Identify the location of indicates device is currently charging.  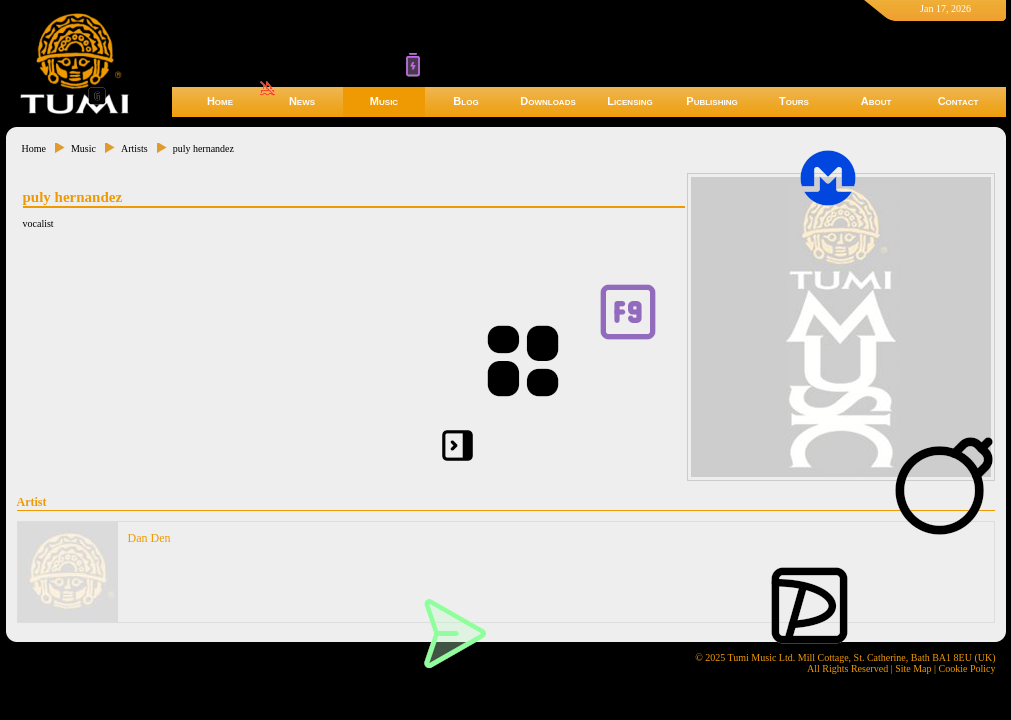
(413, 65).